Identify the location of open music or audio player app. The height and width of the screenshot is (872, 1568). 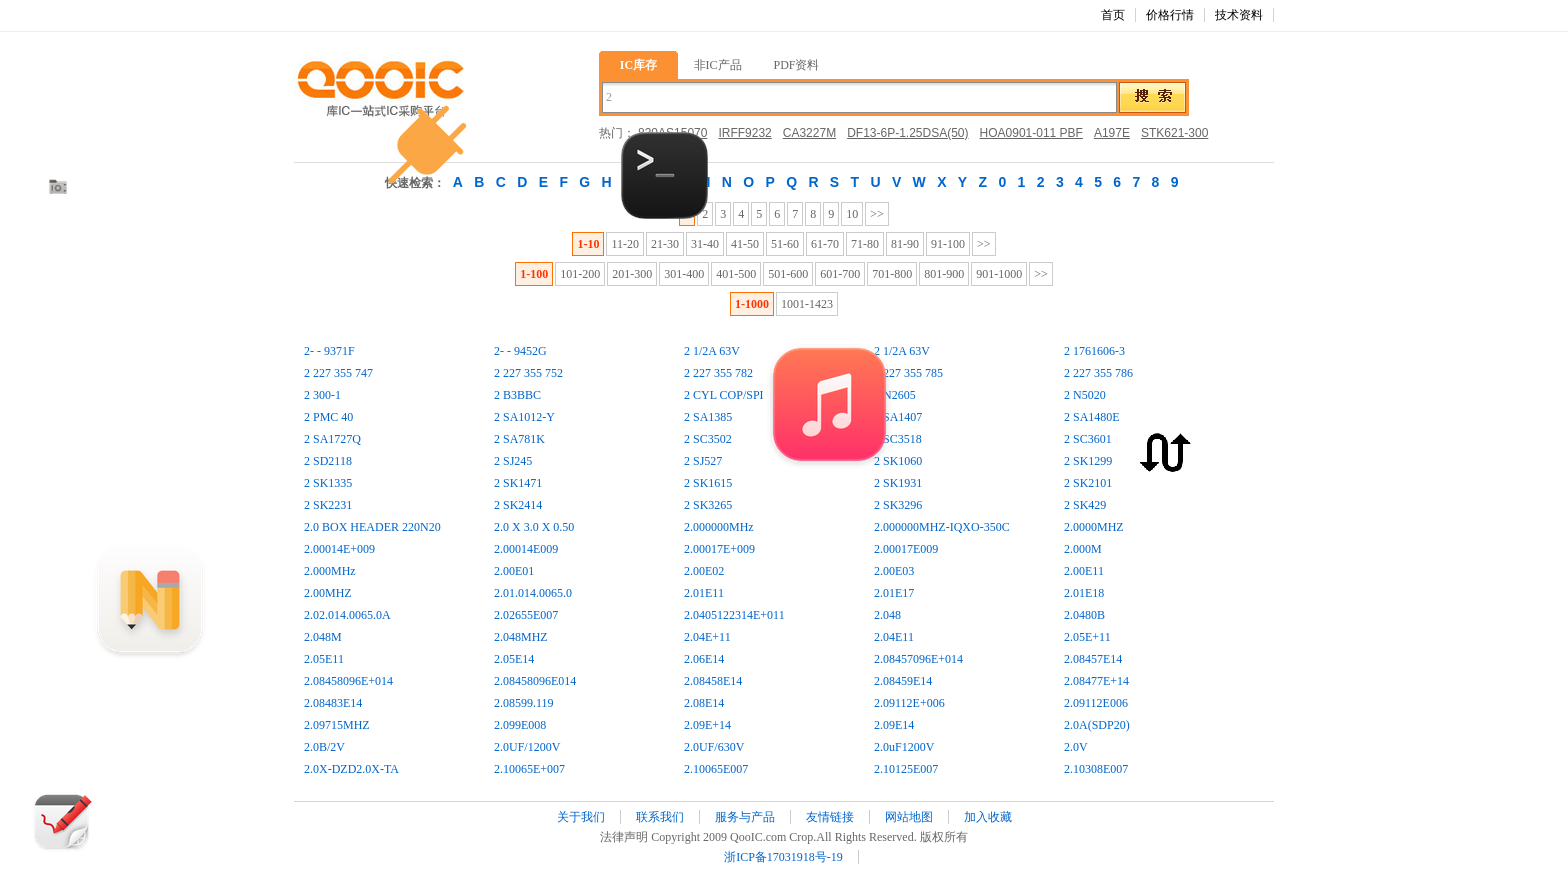
(829, 404).